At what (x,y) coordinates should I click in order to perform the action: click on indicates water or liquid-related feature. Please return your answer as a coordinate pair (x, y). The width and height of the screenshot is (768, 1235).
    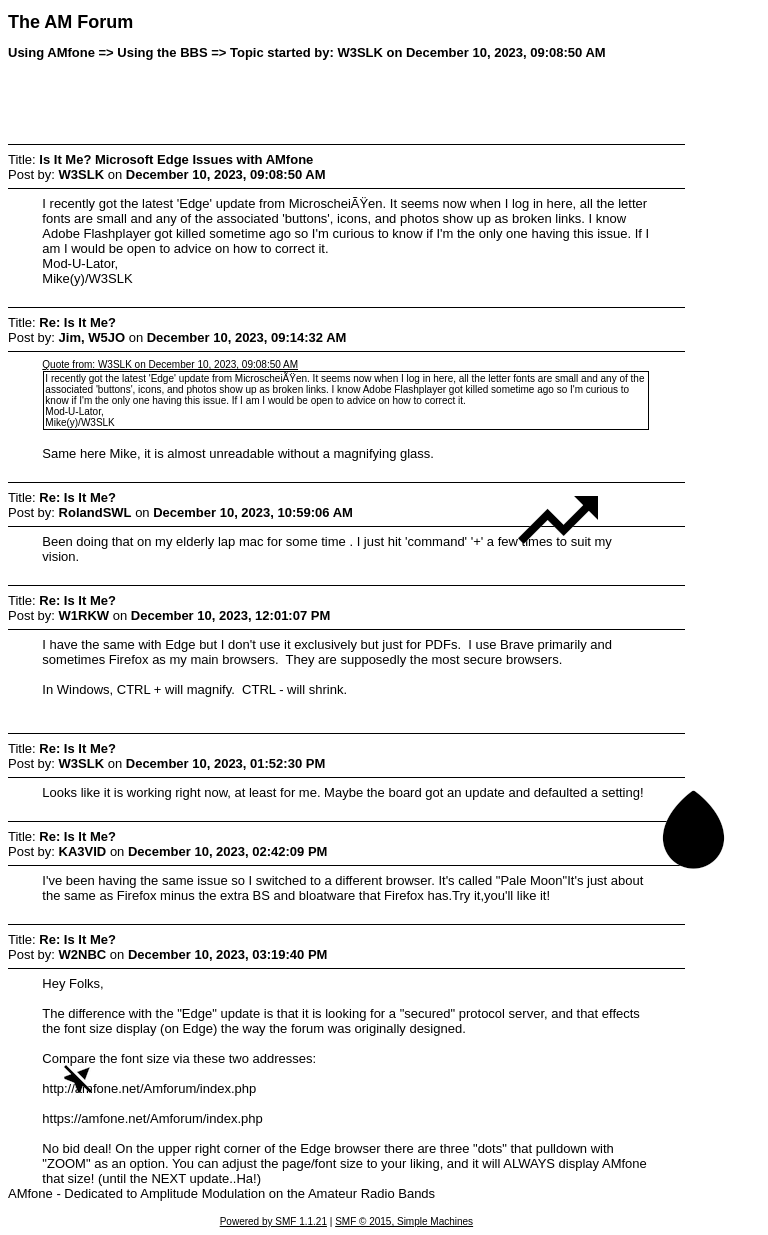
    Looking at the image, I should click on (693, 832).